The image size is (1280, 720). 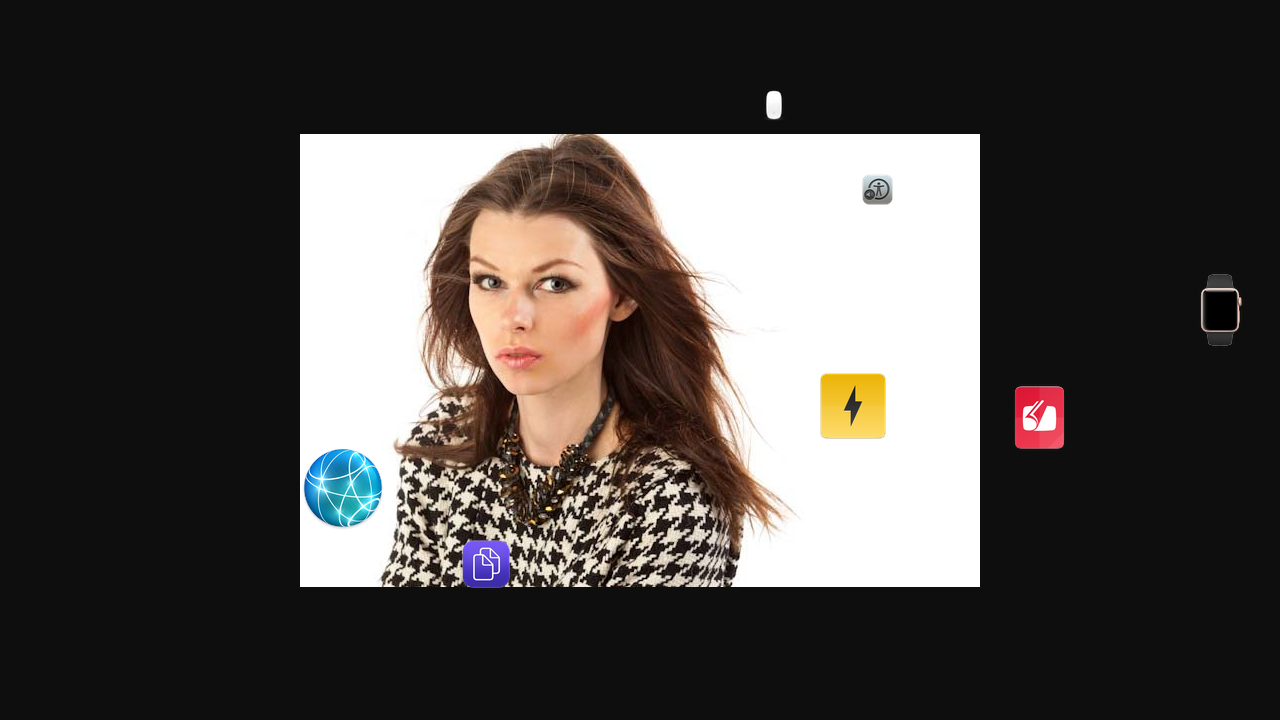 I want to click on bluetooth mouse connected, so click(x=774, y=106).